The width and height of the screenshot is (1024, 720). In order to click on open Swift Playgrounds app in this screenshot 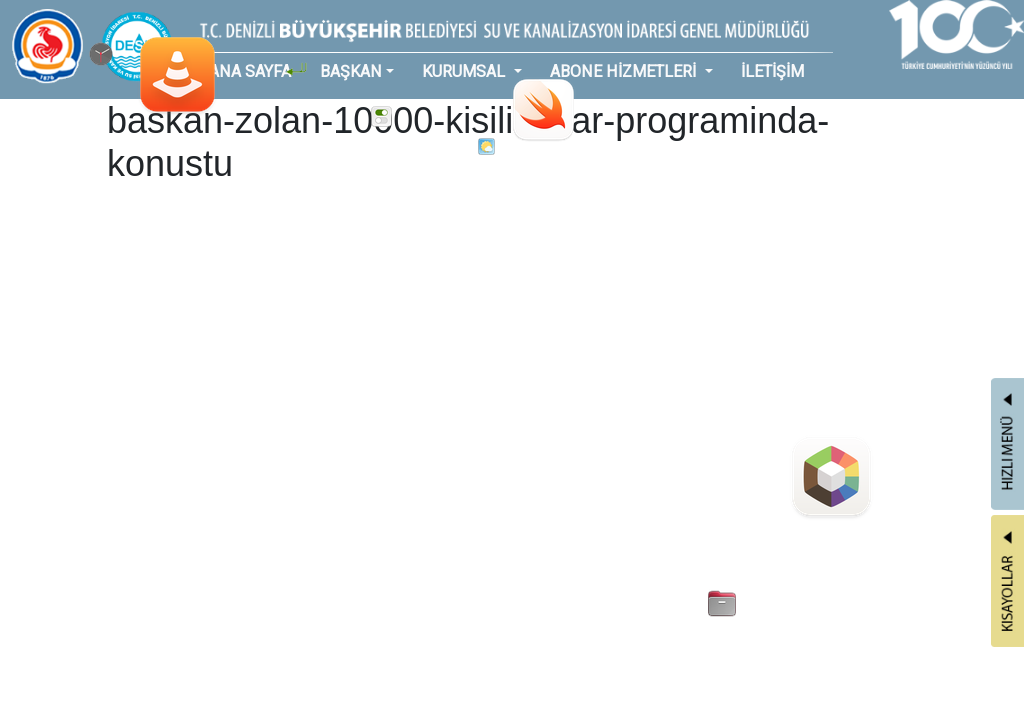, I will do `click(543, 109)`.